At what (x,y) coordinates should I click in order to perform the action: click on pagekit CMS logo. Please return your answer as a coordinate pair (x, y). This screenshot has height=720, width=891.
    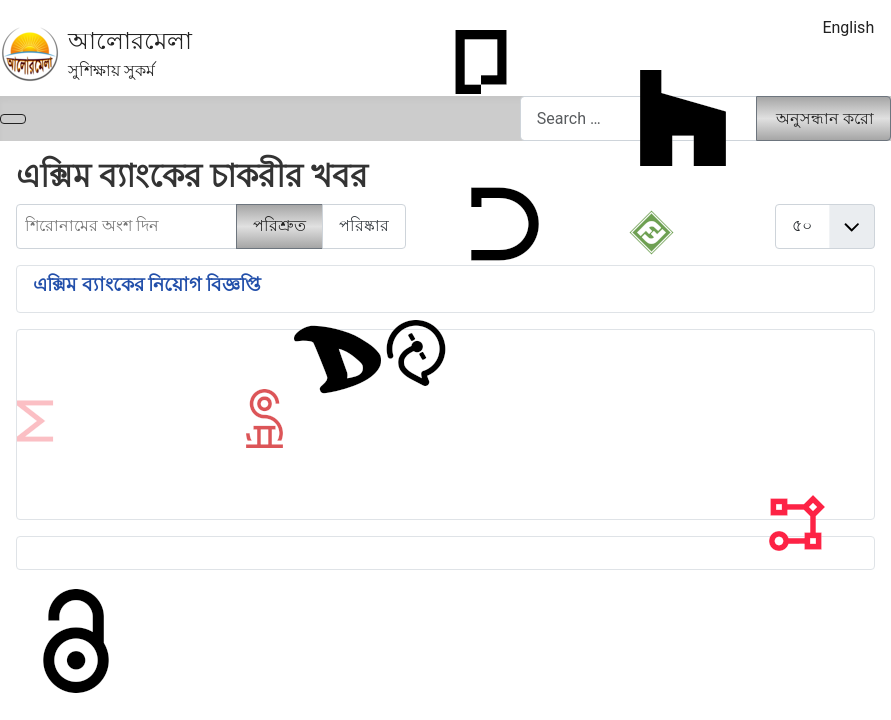
    Looking at the image, I should click on (481, 62).